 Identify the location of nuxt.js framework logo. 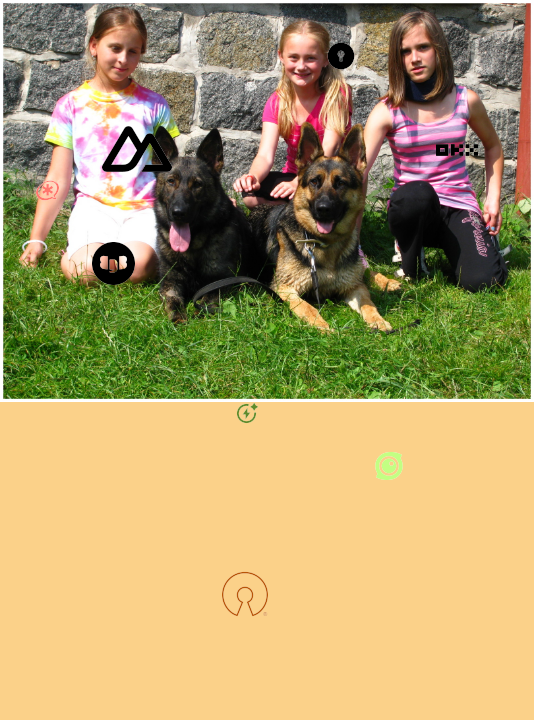
(137, 149).